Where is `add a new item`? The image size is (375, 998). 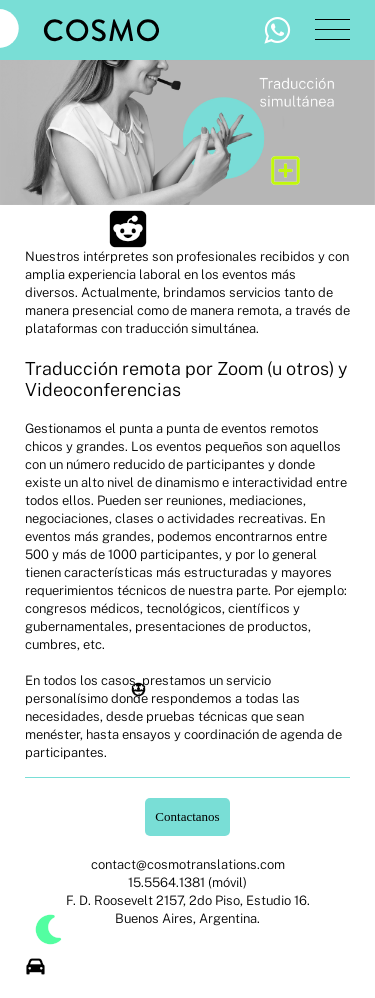
add a new item is located at coordinates (285, 170).